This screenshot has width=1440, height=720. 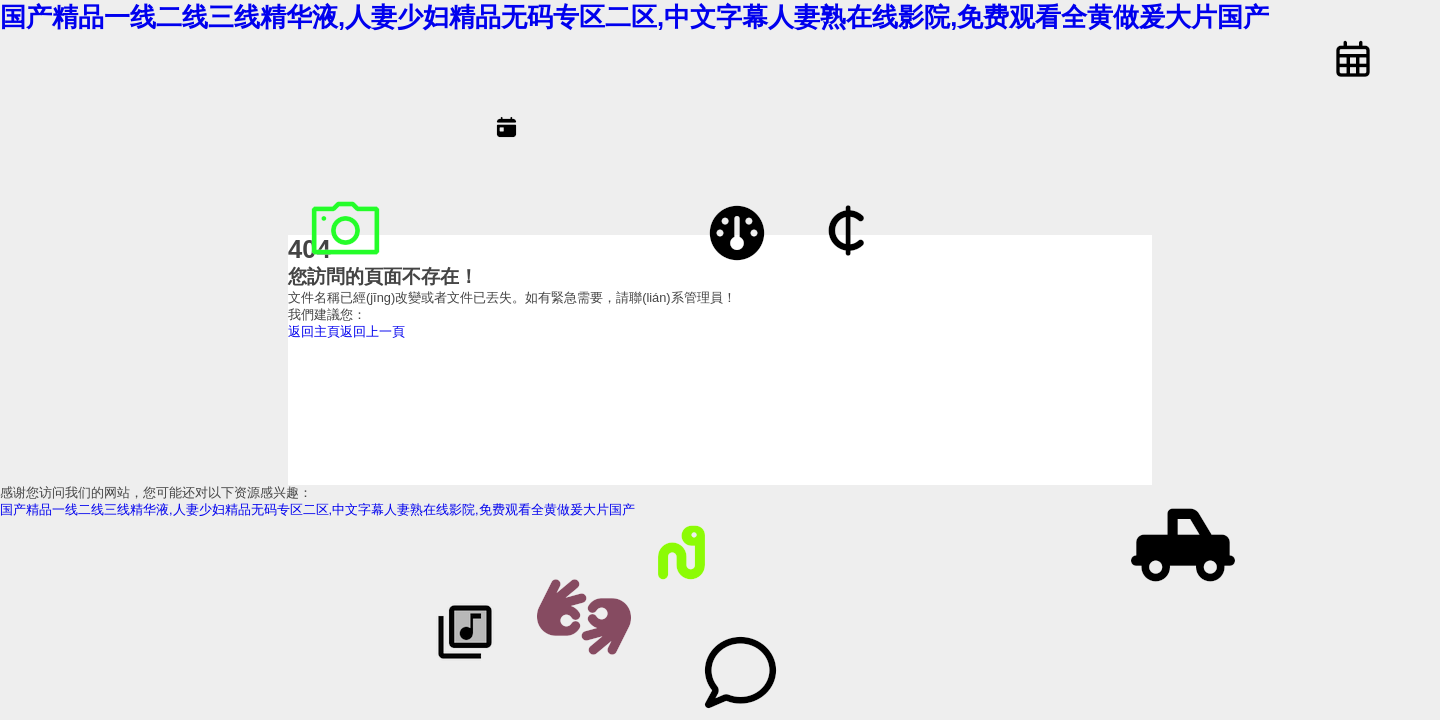 What do you see at coordinates (465, 632) in the screenshot?
I see `access your music library` at bounding box center [465, 632].